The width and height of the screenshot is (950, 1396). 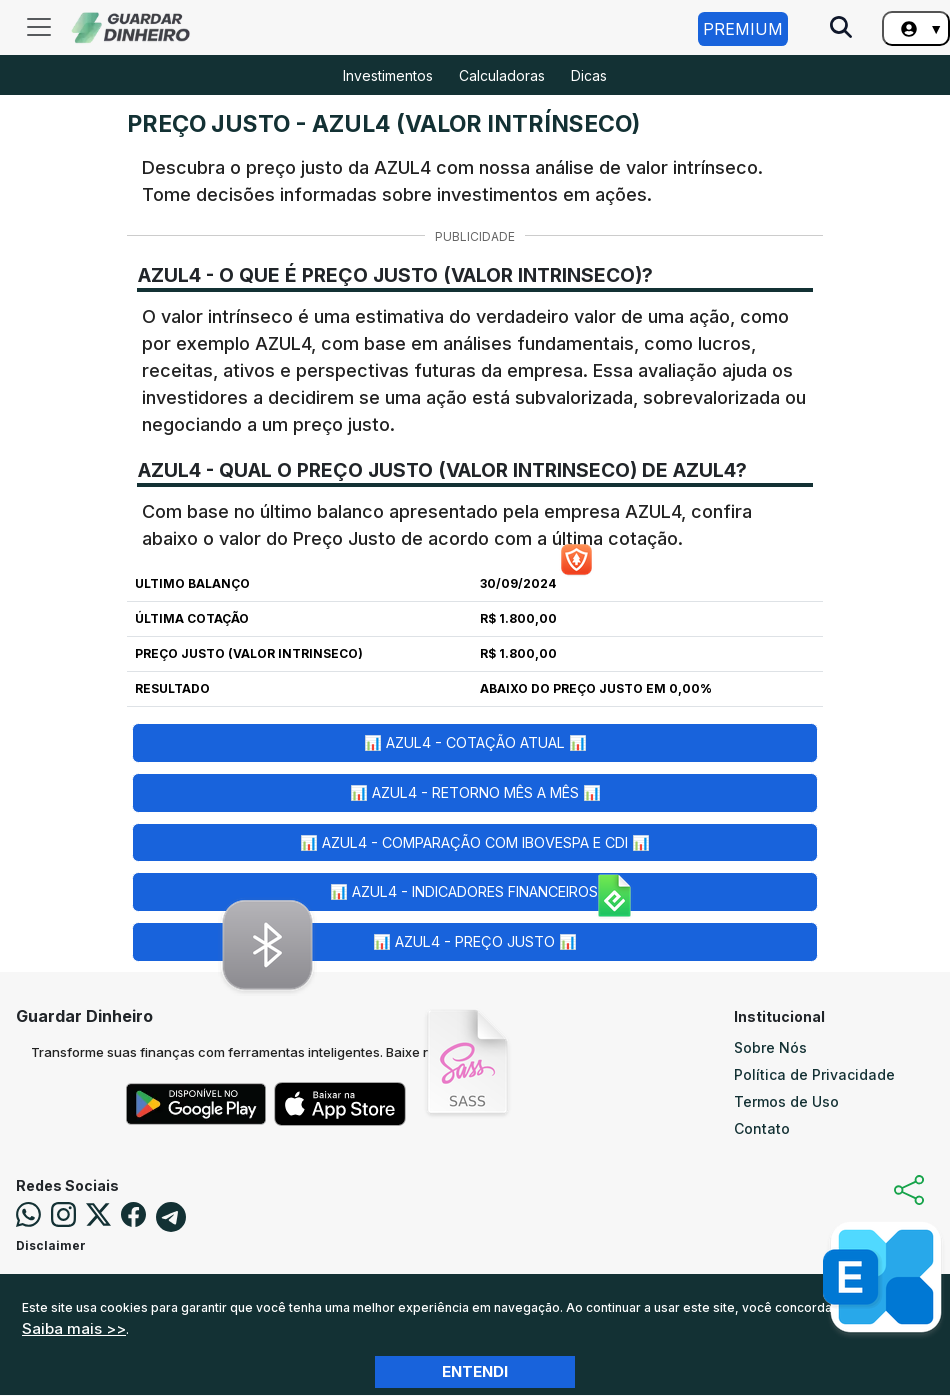 I want to click on an epub ebook file, so click(x=614, y=896).